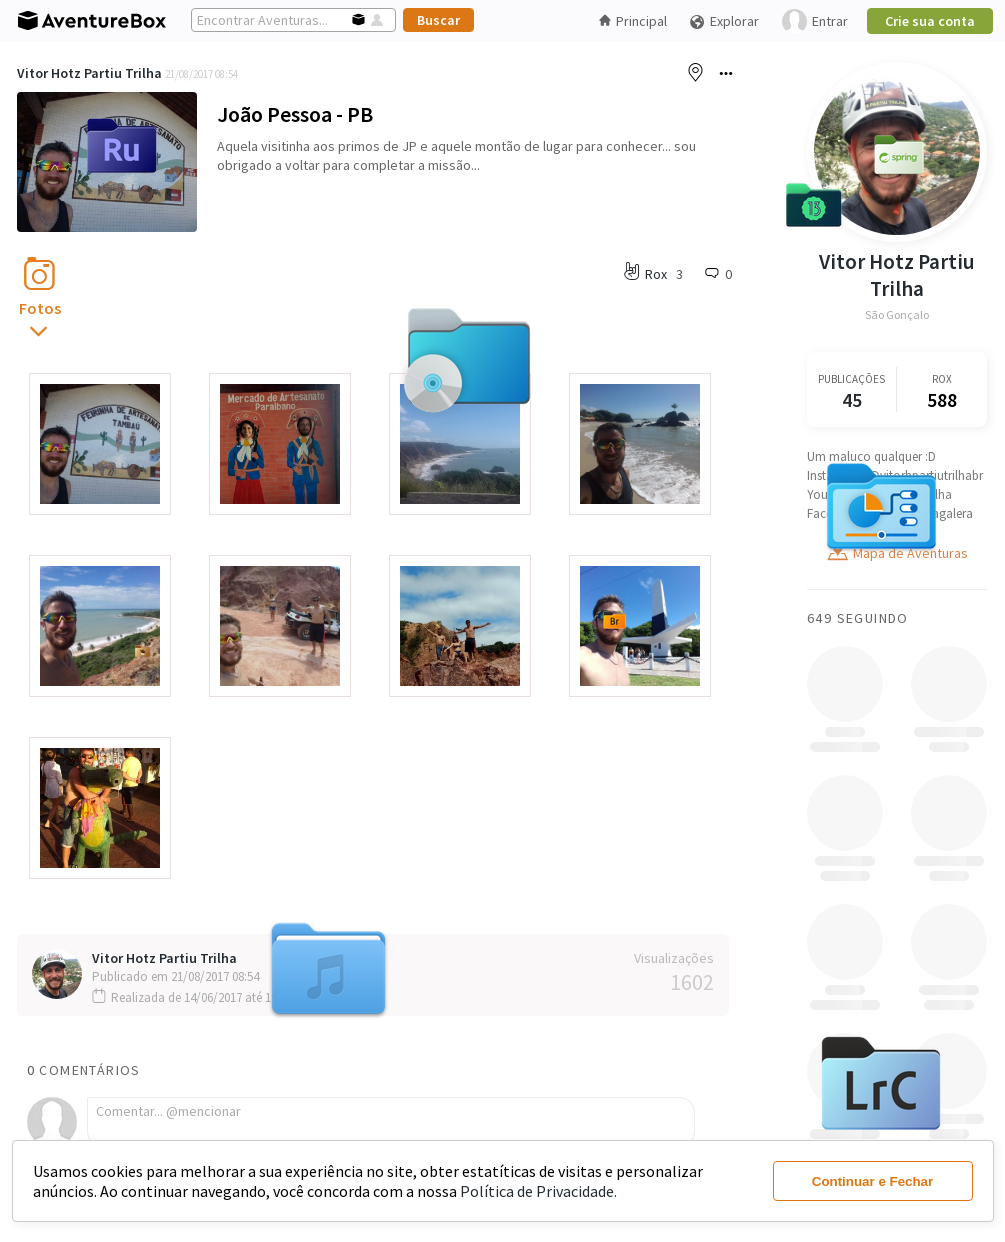 The height and width of the screenshot is (1242, 1005). I want to click on open Adobe Bridge project folder, so click(614, 620).